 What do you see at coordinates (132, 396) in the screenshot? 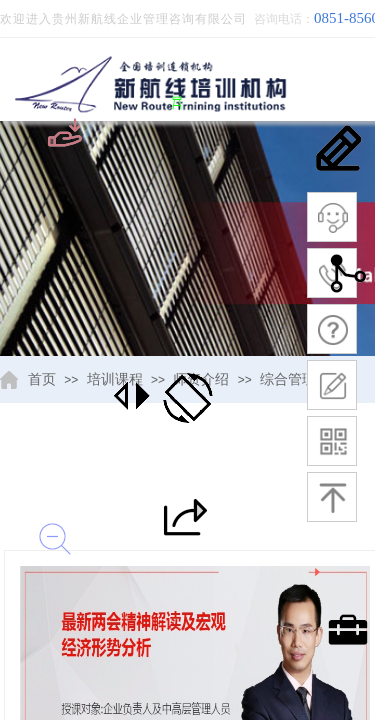
I see `switch to the left panel or view` at bounding box center [132, 396].